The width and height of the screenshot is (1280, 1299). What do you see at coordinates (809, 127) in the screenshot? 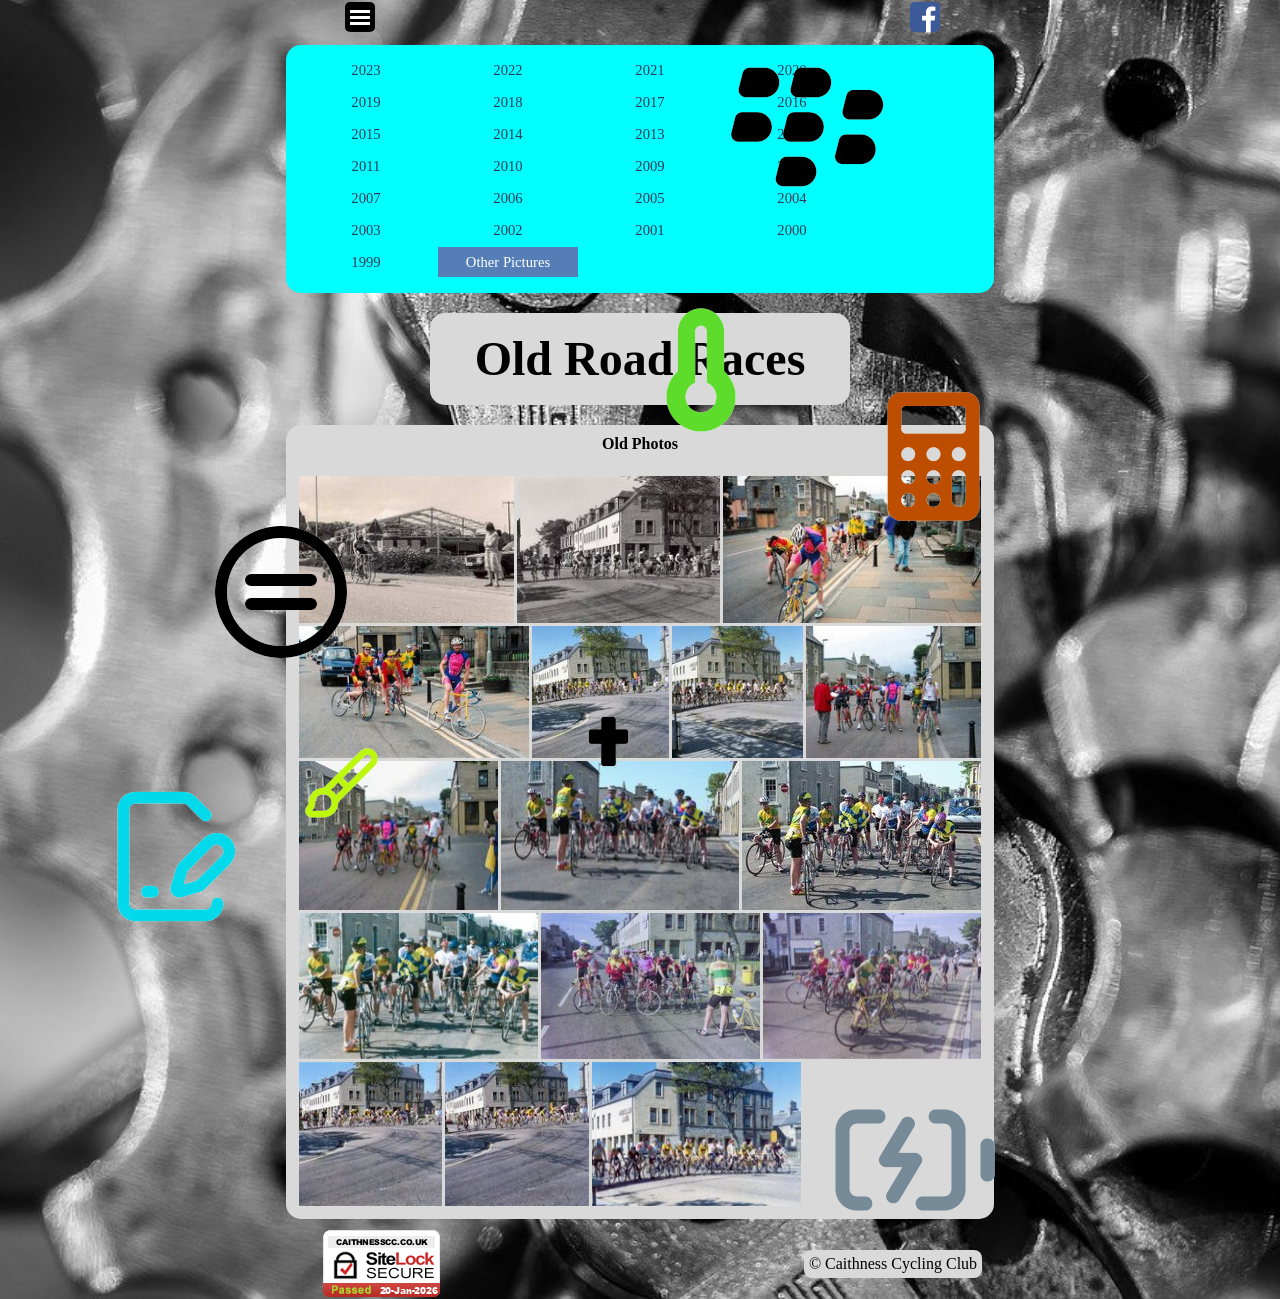
I see `BlackBerry brand logo` at bounding box center [809, 127].